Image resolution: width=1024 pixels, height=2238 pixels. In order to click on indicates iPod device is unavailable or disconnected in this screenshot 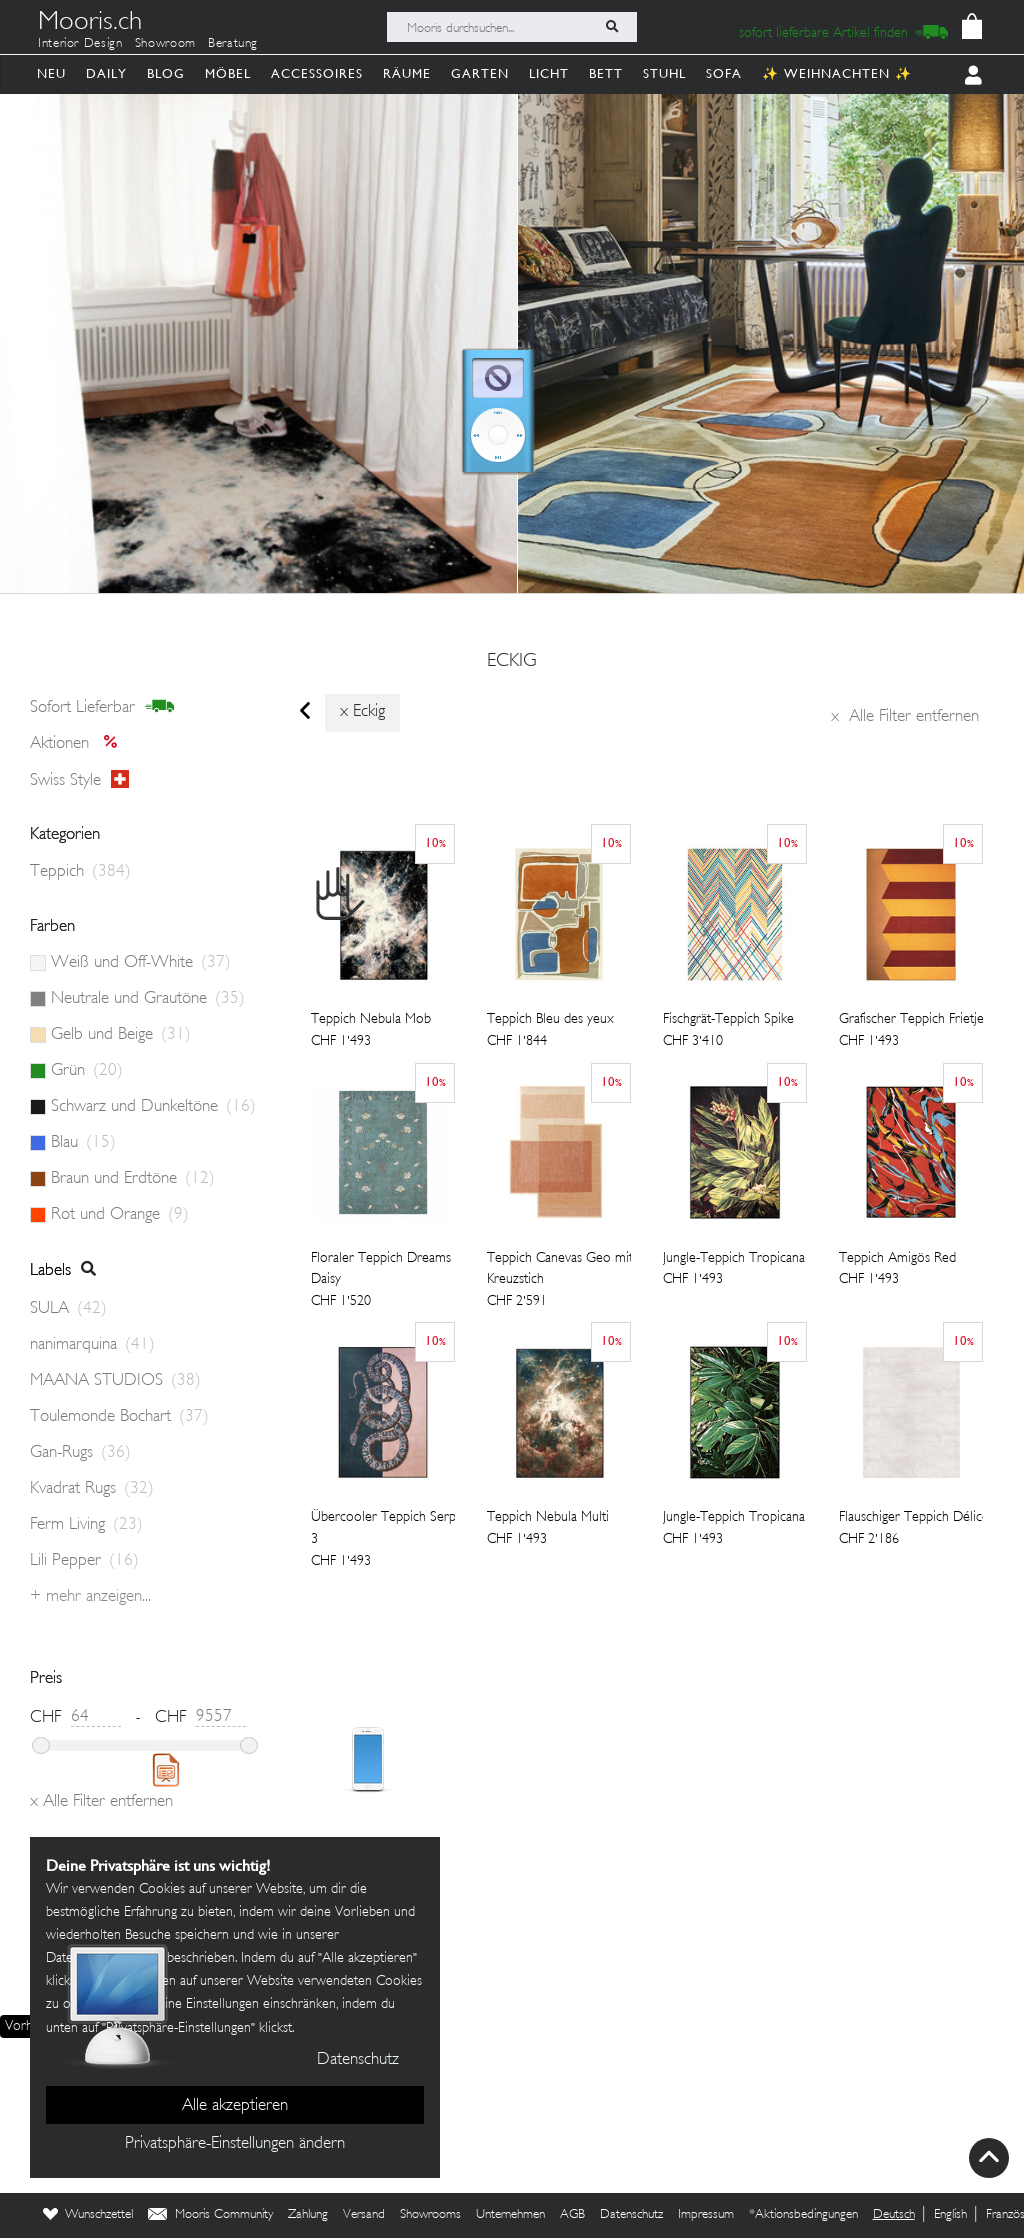, I will do `click(497, 411)`.